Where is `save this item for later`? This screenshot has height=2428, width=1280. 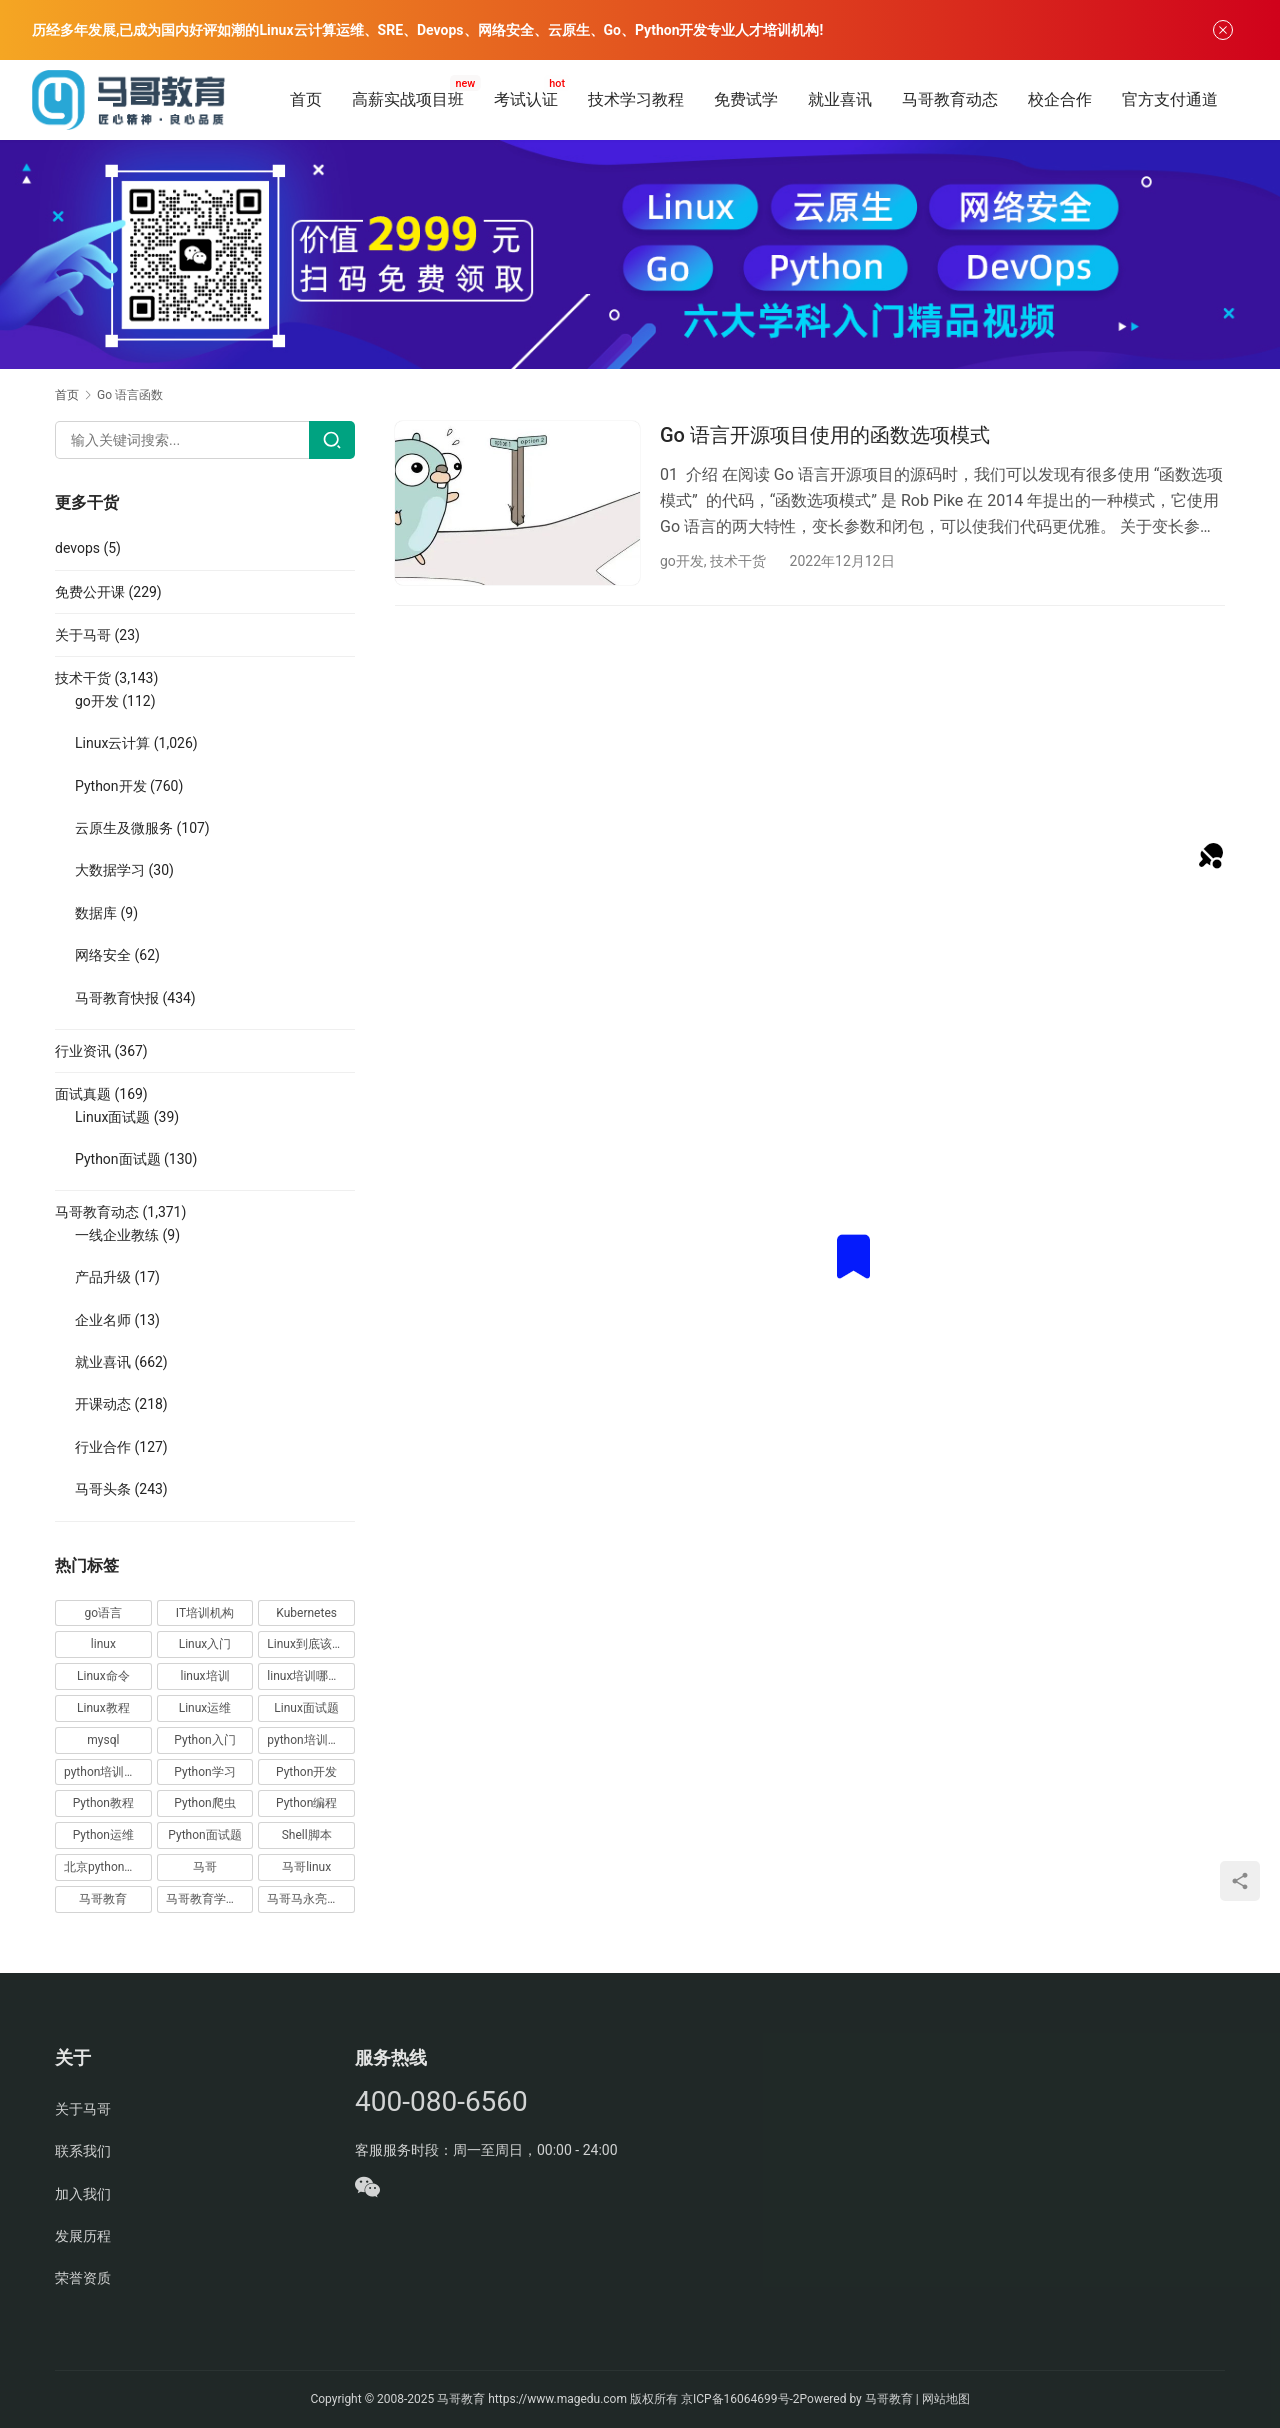
save this item for later is located at coordinates (853, 1256).